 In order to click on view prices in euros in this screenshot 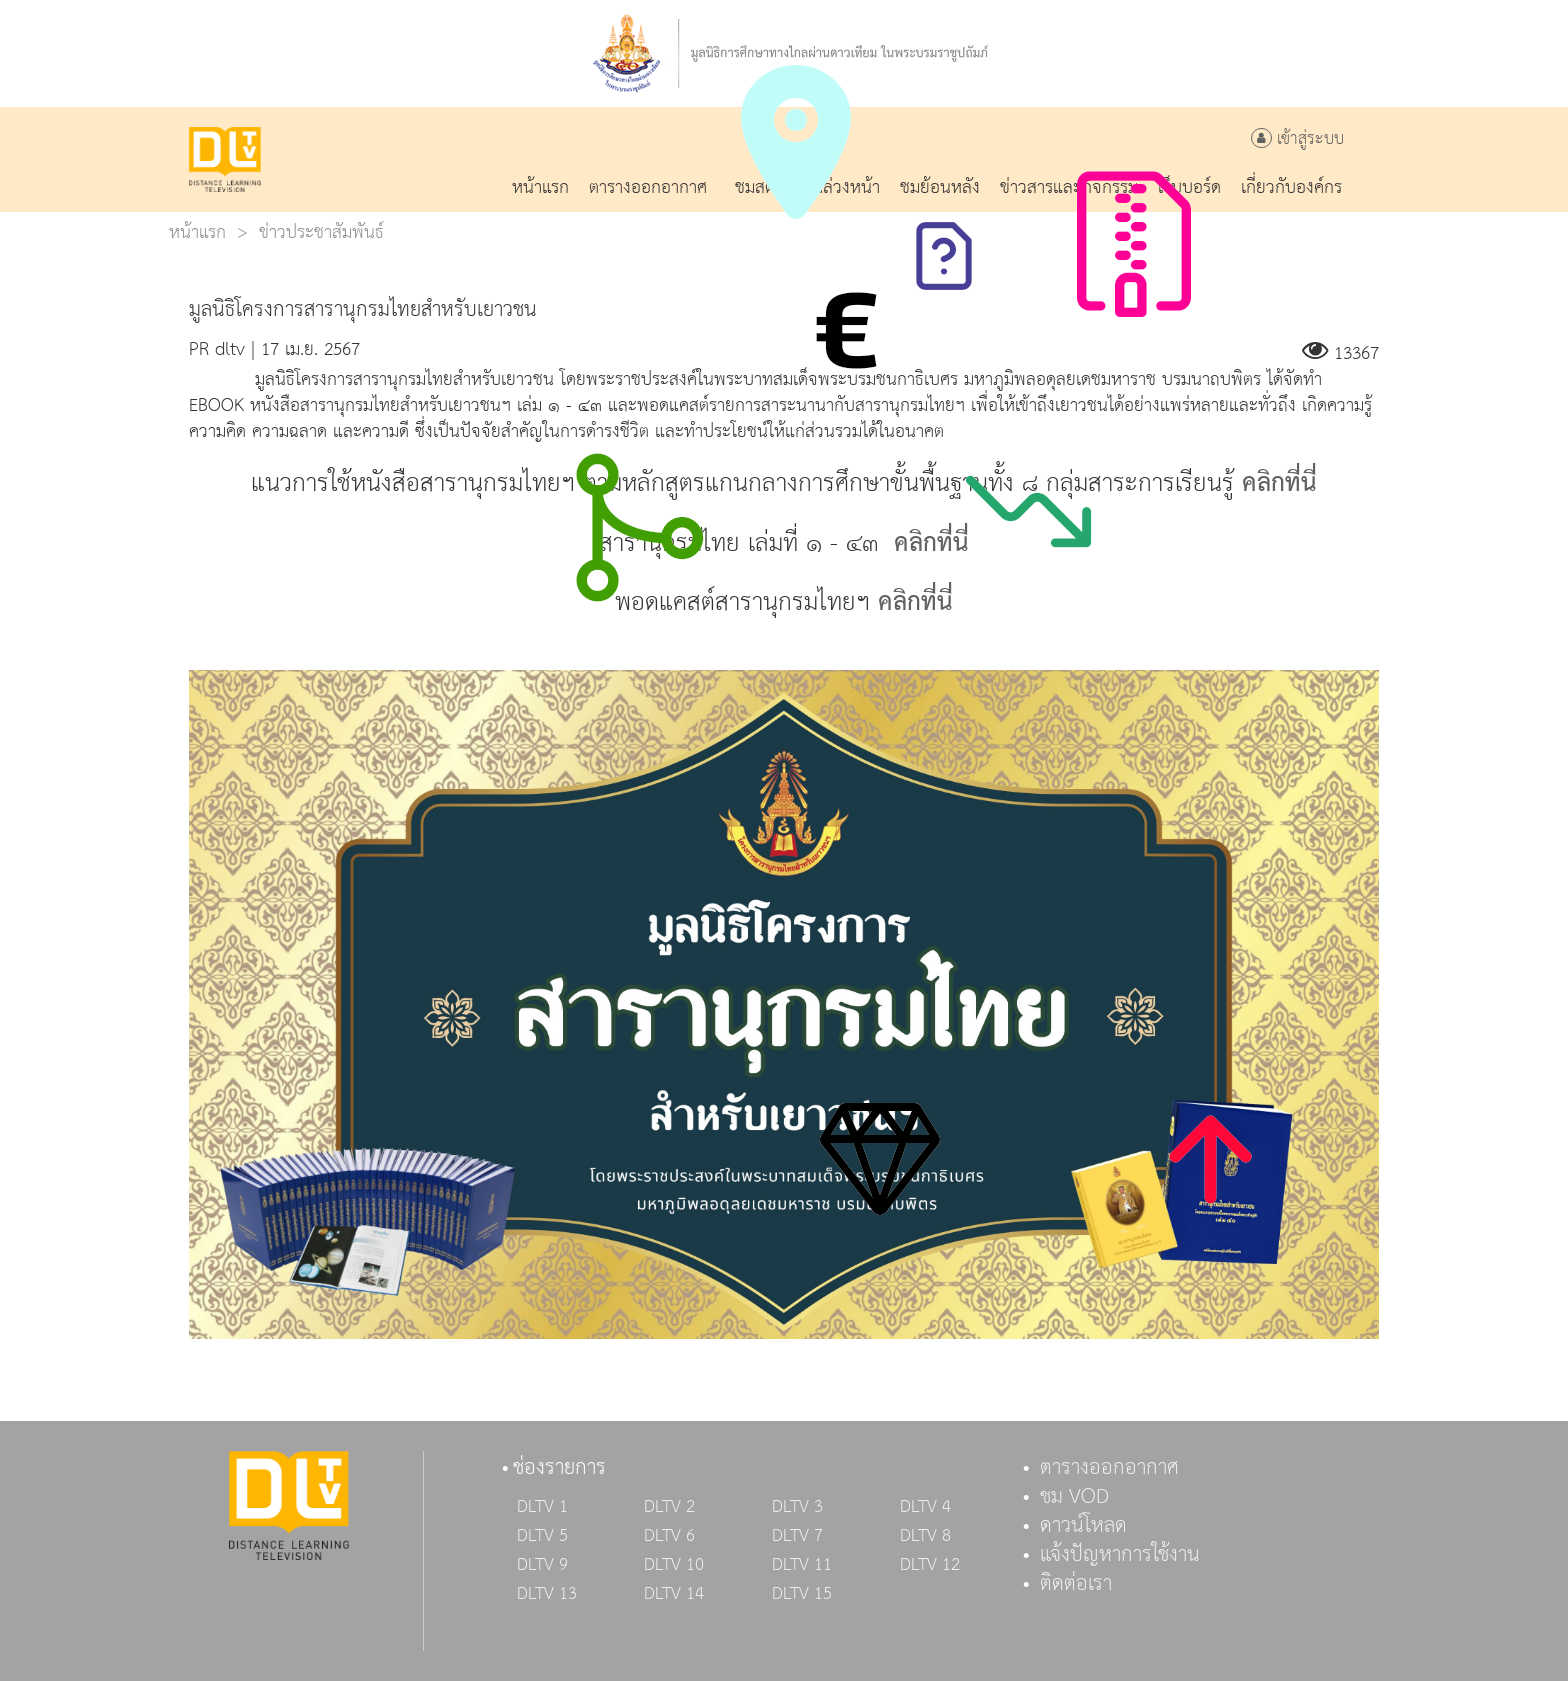, I will do `click(846, 330)`.